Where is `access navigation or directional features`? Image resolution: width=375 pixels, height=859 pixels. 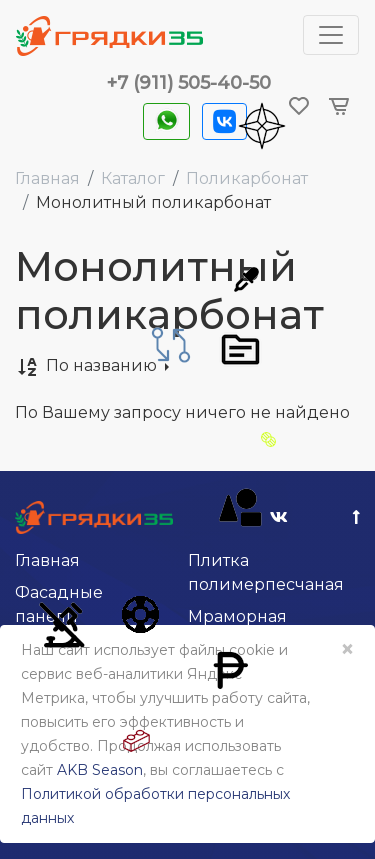
access navigation or directional features is located at coordinates (262, 126).